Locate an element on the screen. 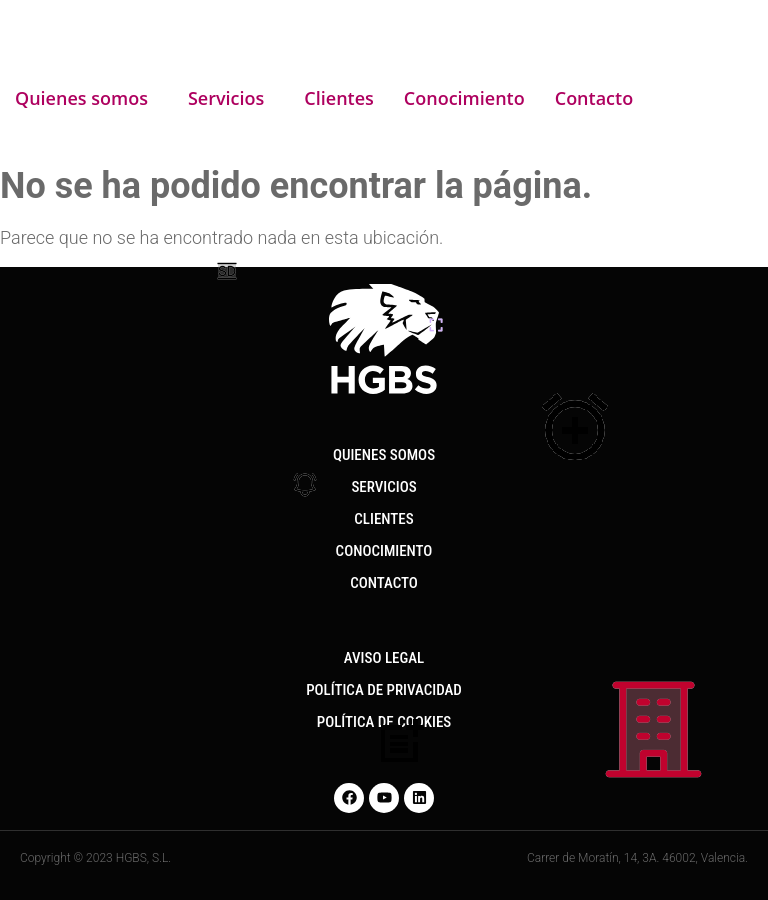 This screenshot has height=900, width=768. expand to fullscreen mode is located at coordinates (436, 325).